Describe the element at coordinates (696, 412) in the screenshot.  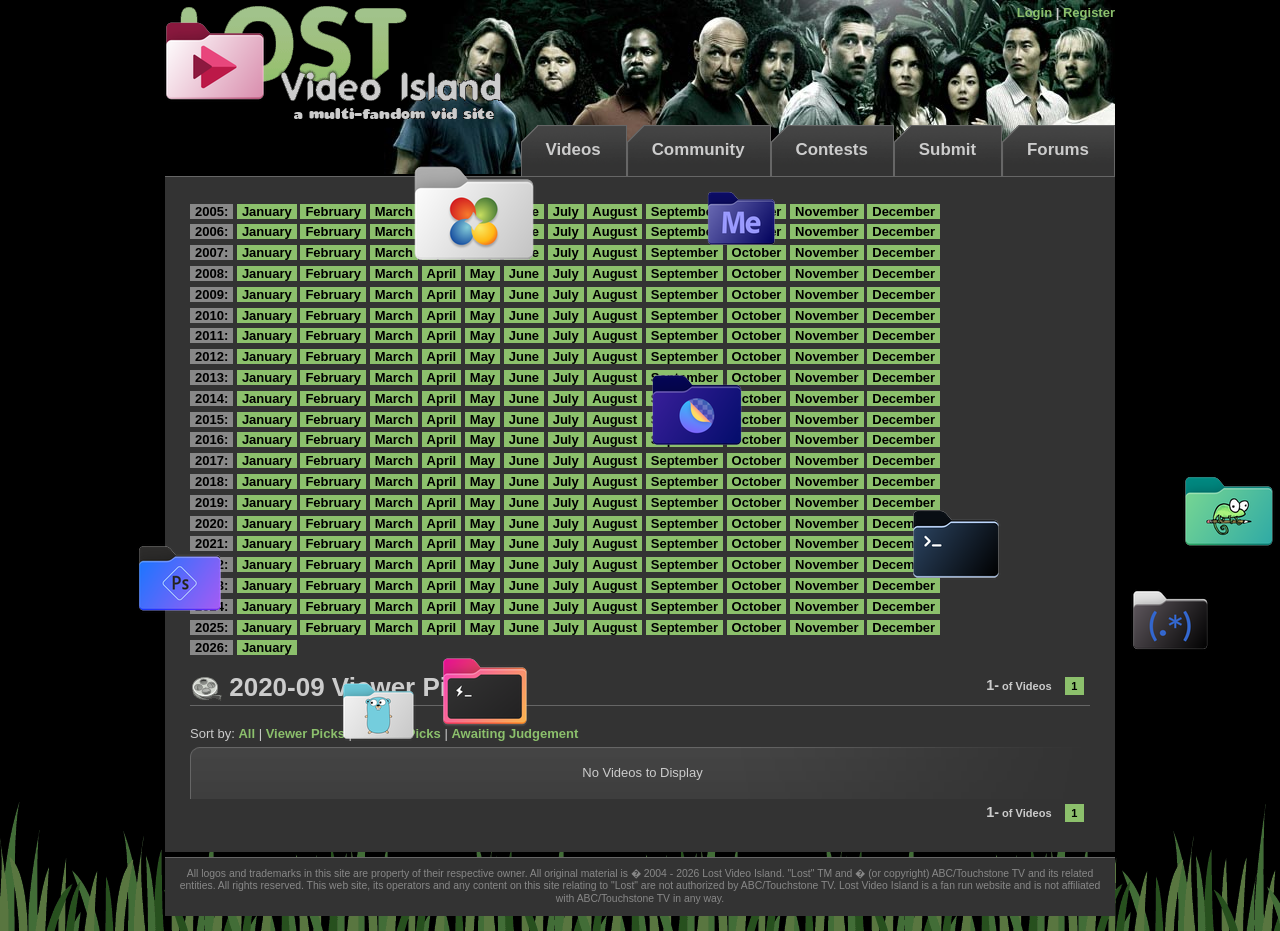
I see `open wondershare pixcut project folder` at that location.